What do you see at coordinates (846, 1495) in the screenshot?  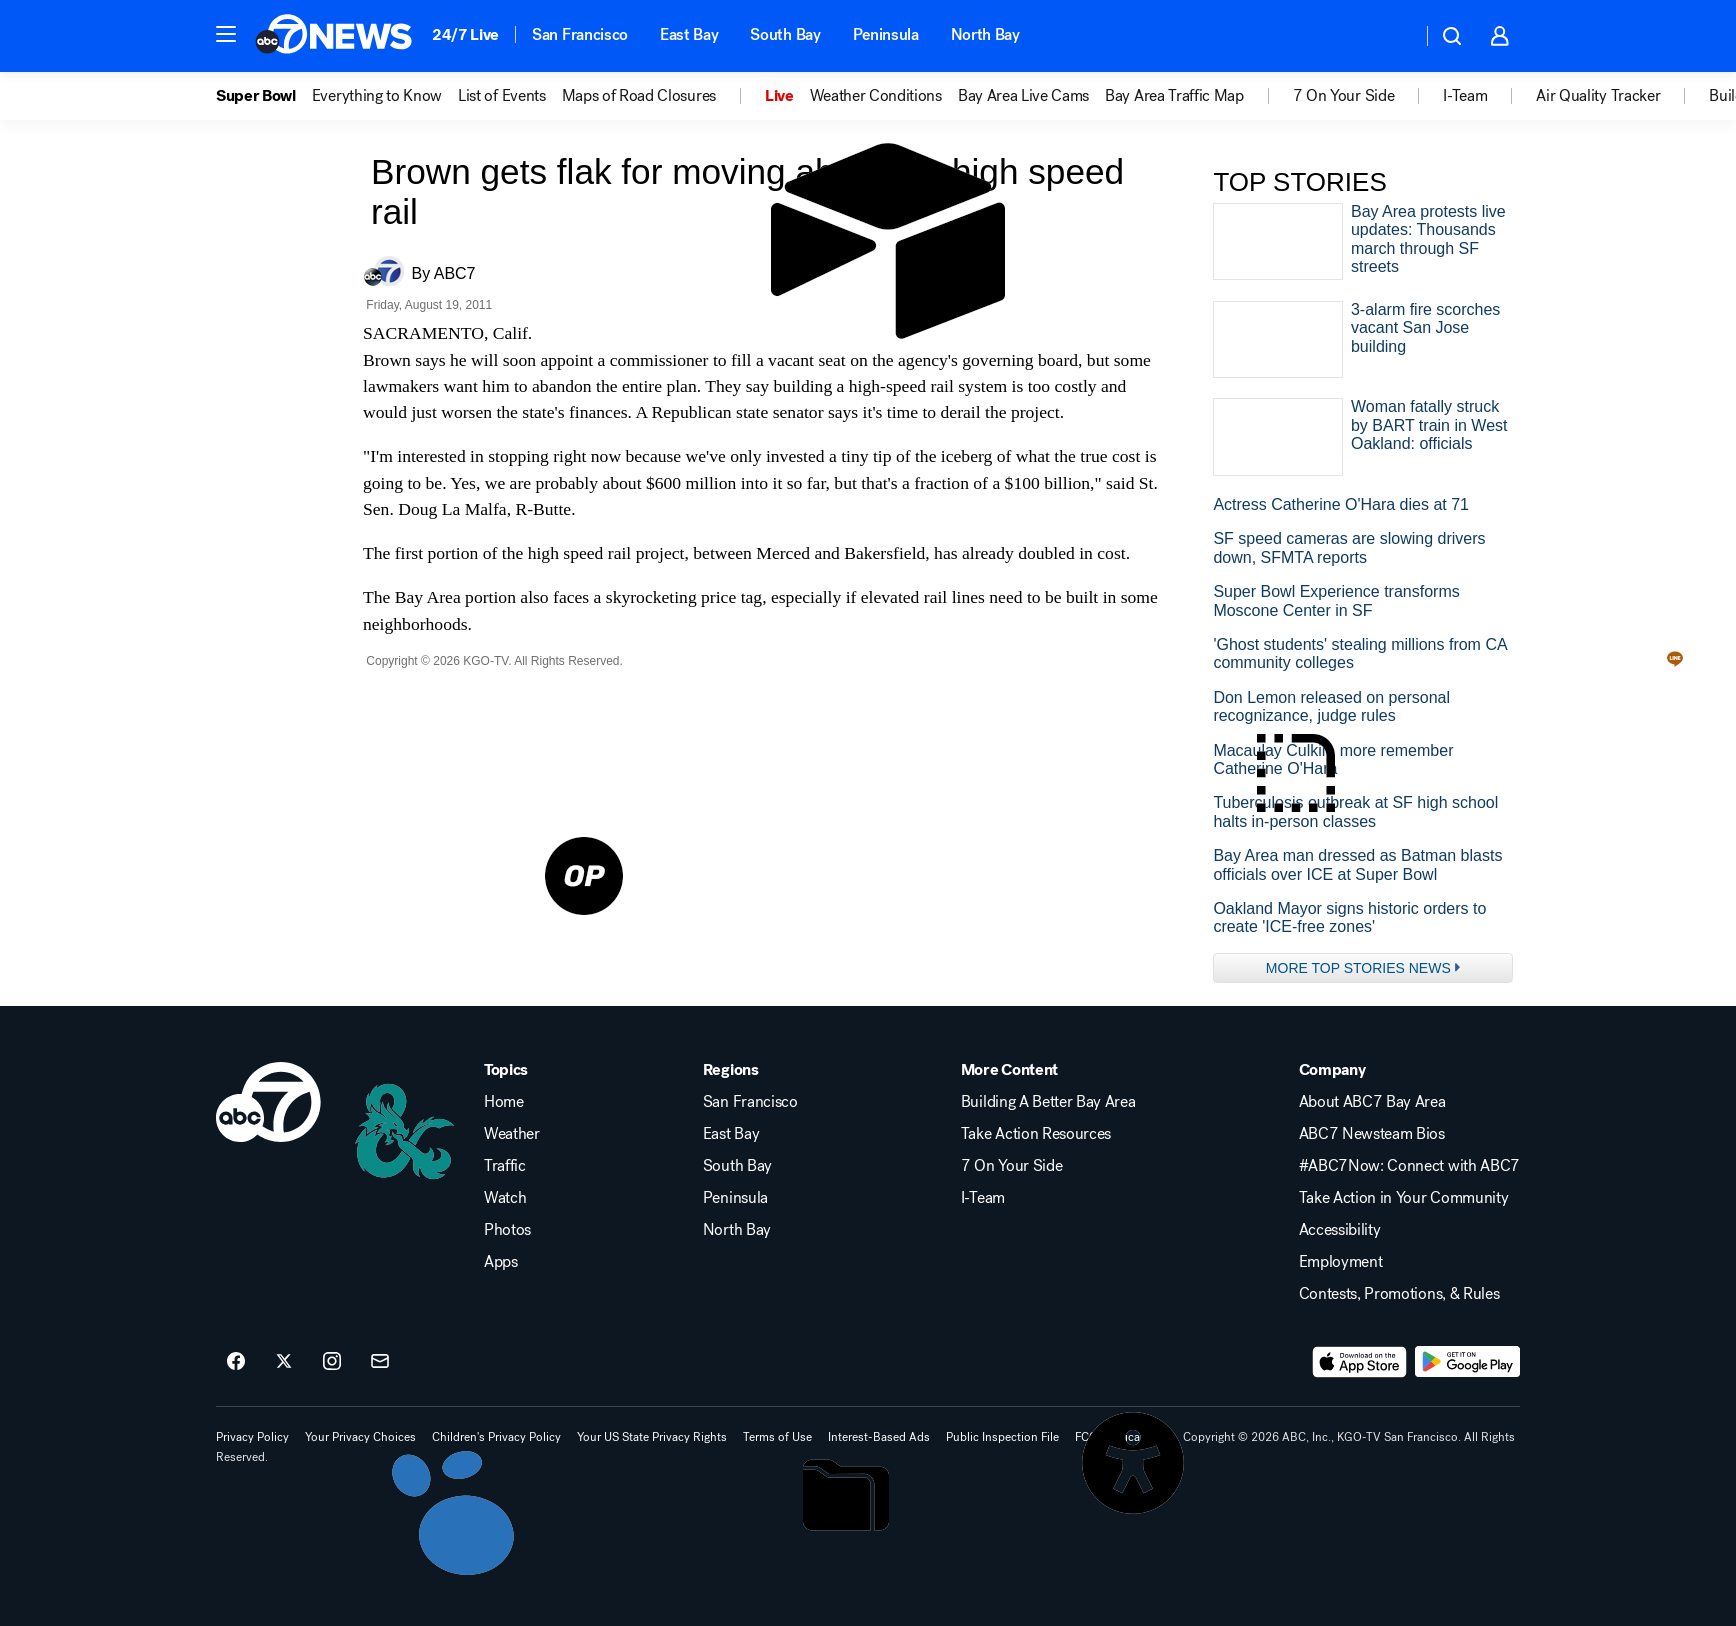 I see `open proton drive cloud storage` at bounding box center [846, 1495].